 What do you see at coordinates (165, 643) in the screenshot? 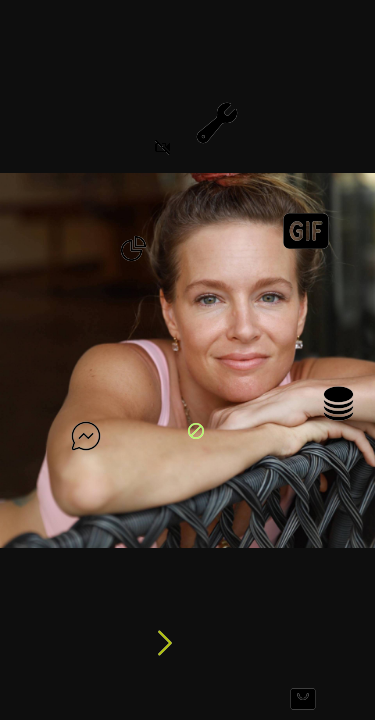
I see `navigate to the next item or page` at bounding box center [165, 643].